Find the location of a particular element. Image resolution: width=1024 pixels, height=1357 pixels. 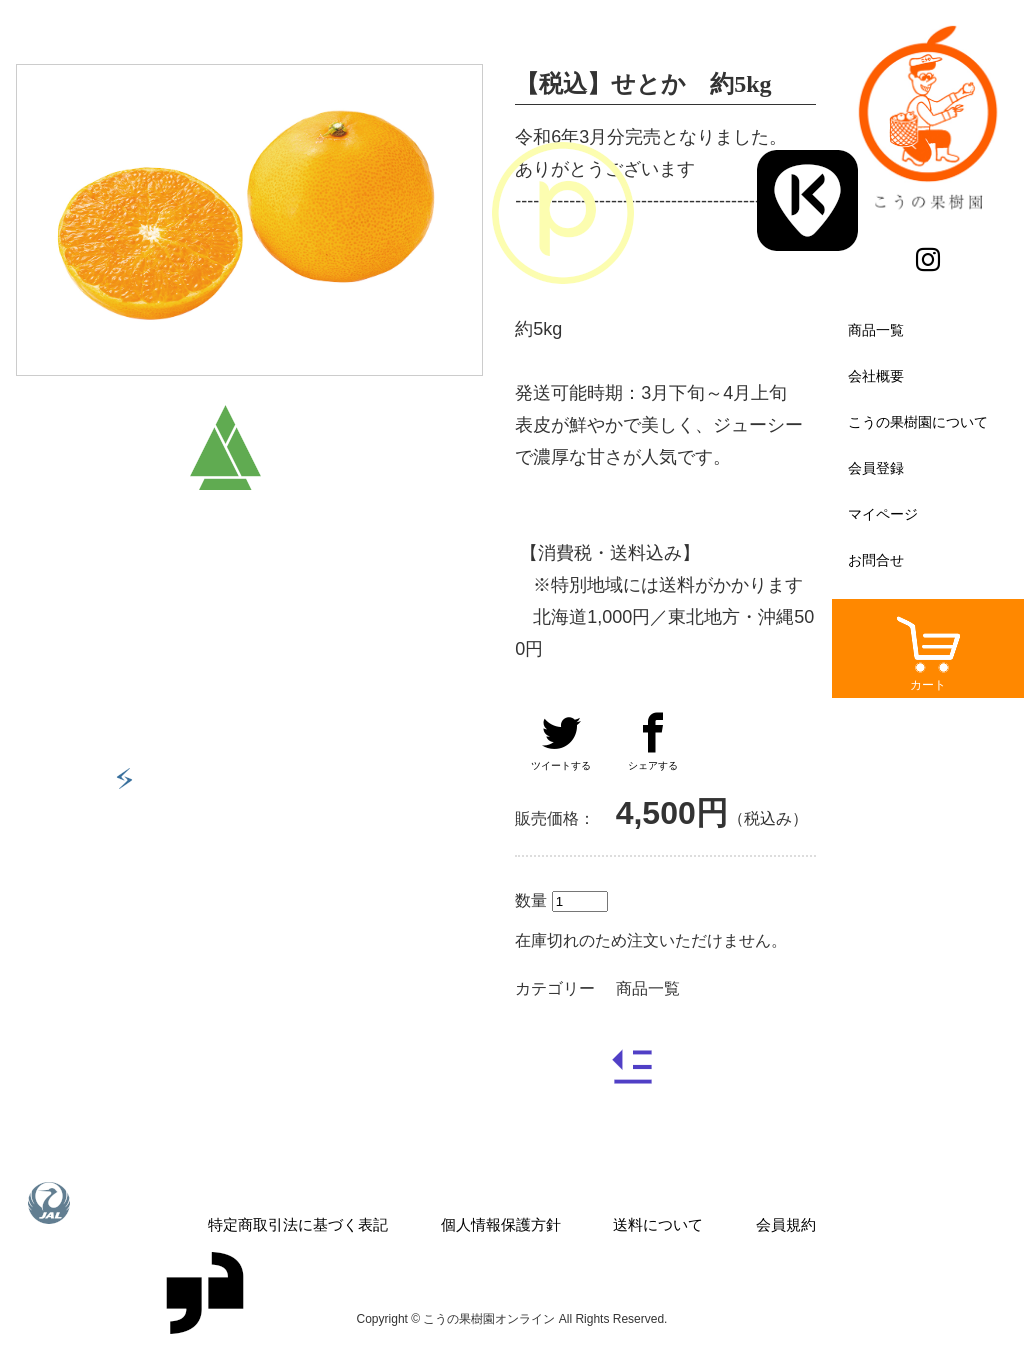

open the klook travel booking app is located at coordinates (807, 200).